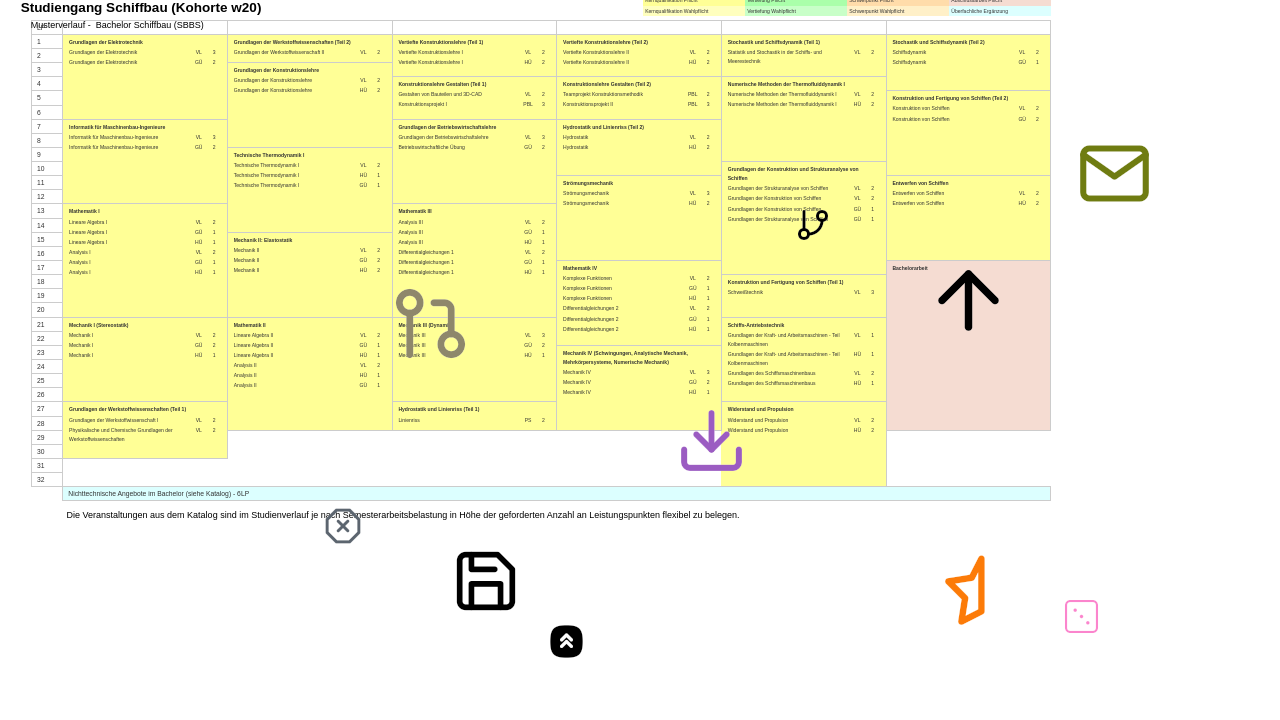  What do you see at coordinates (968, 300) in the screenshot?
I see `move item up in a list` at bounding box center [968, 300].